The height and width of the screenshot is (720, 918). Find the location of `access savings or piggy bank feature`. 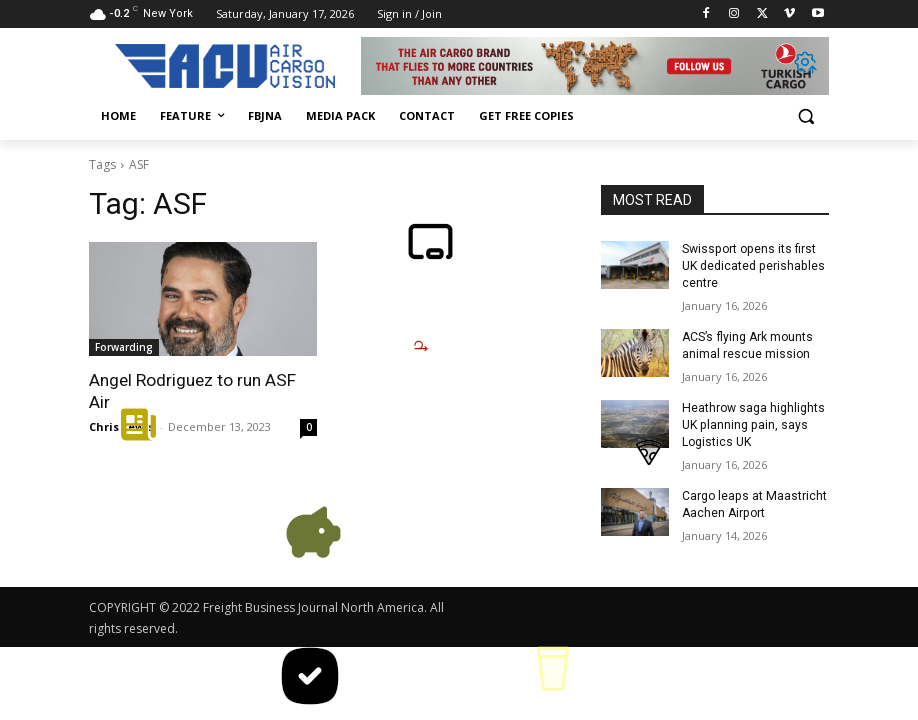

access savings or piggy bank feature is located at coordinates (313, 533).